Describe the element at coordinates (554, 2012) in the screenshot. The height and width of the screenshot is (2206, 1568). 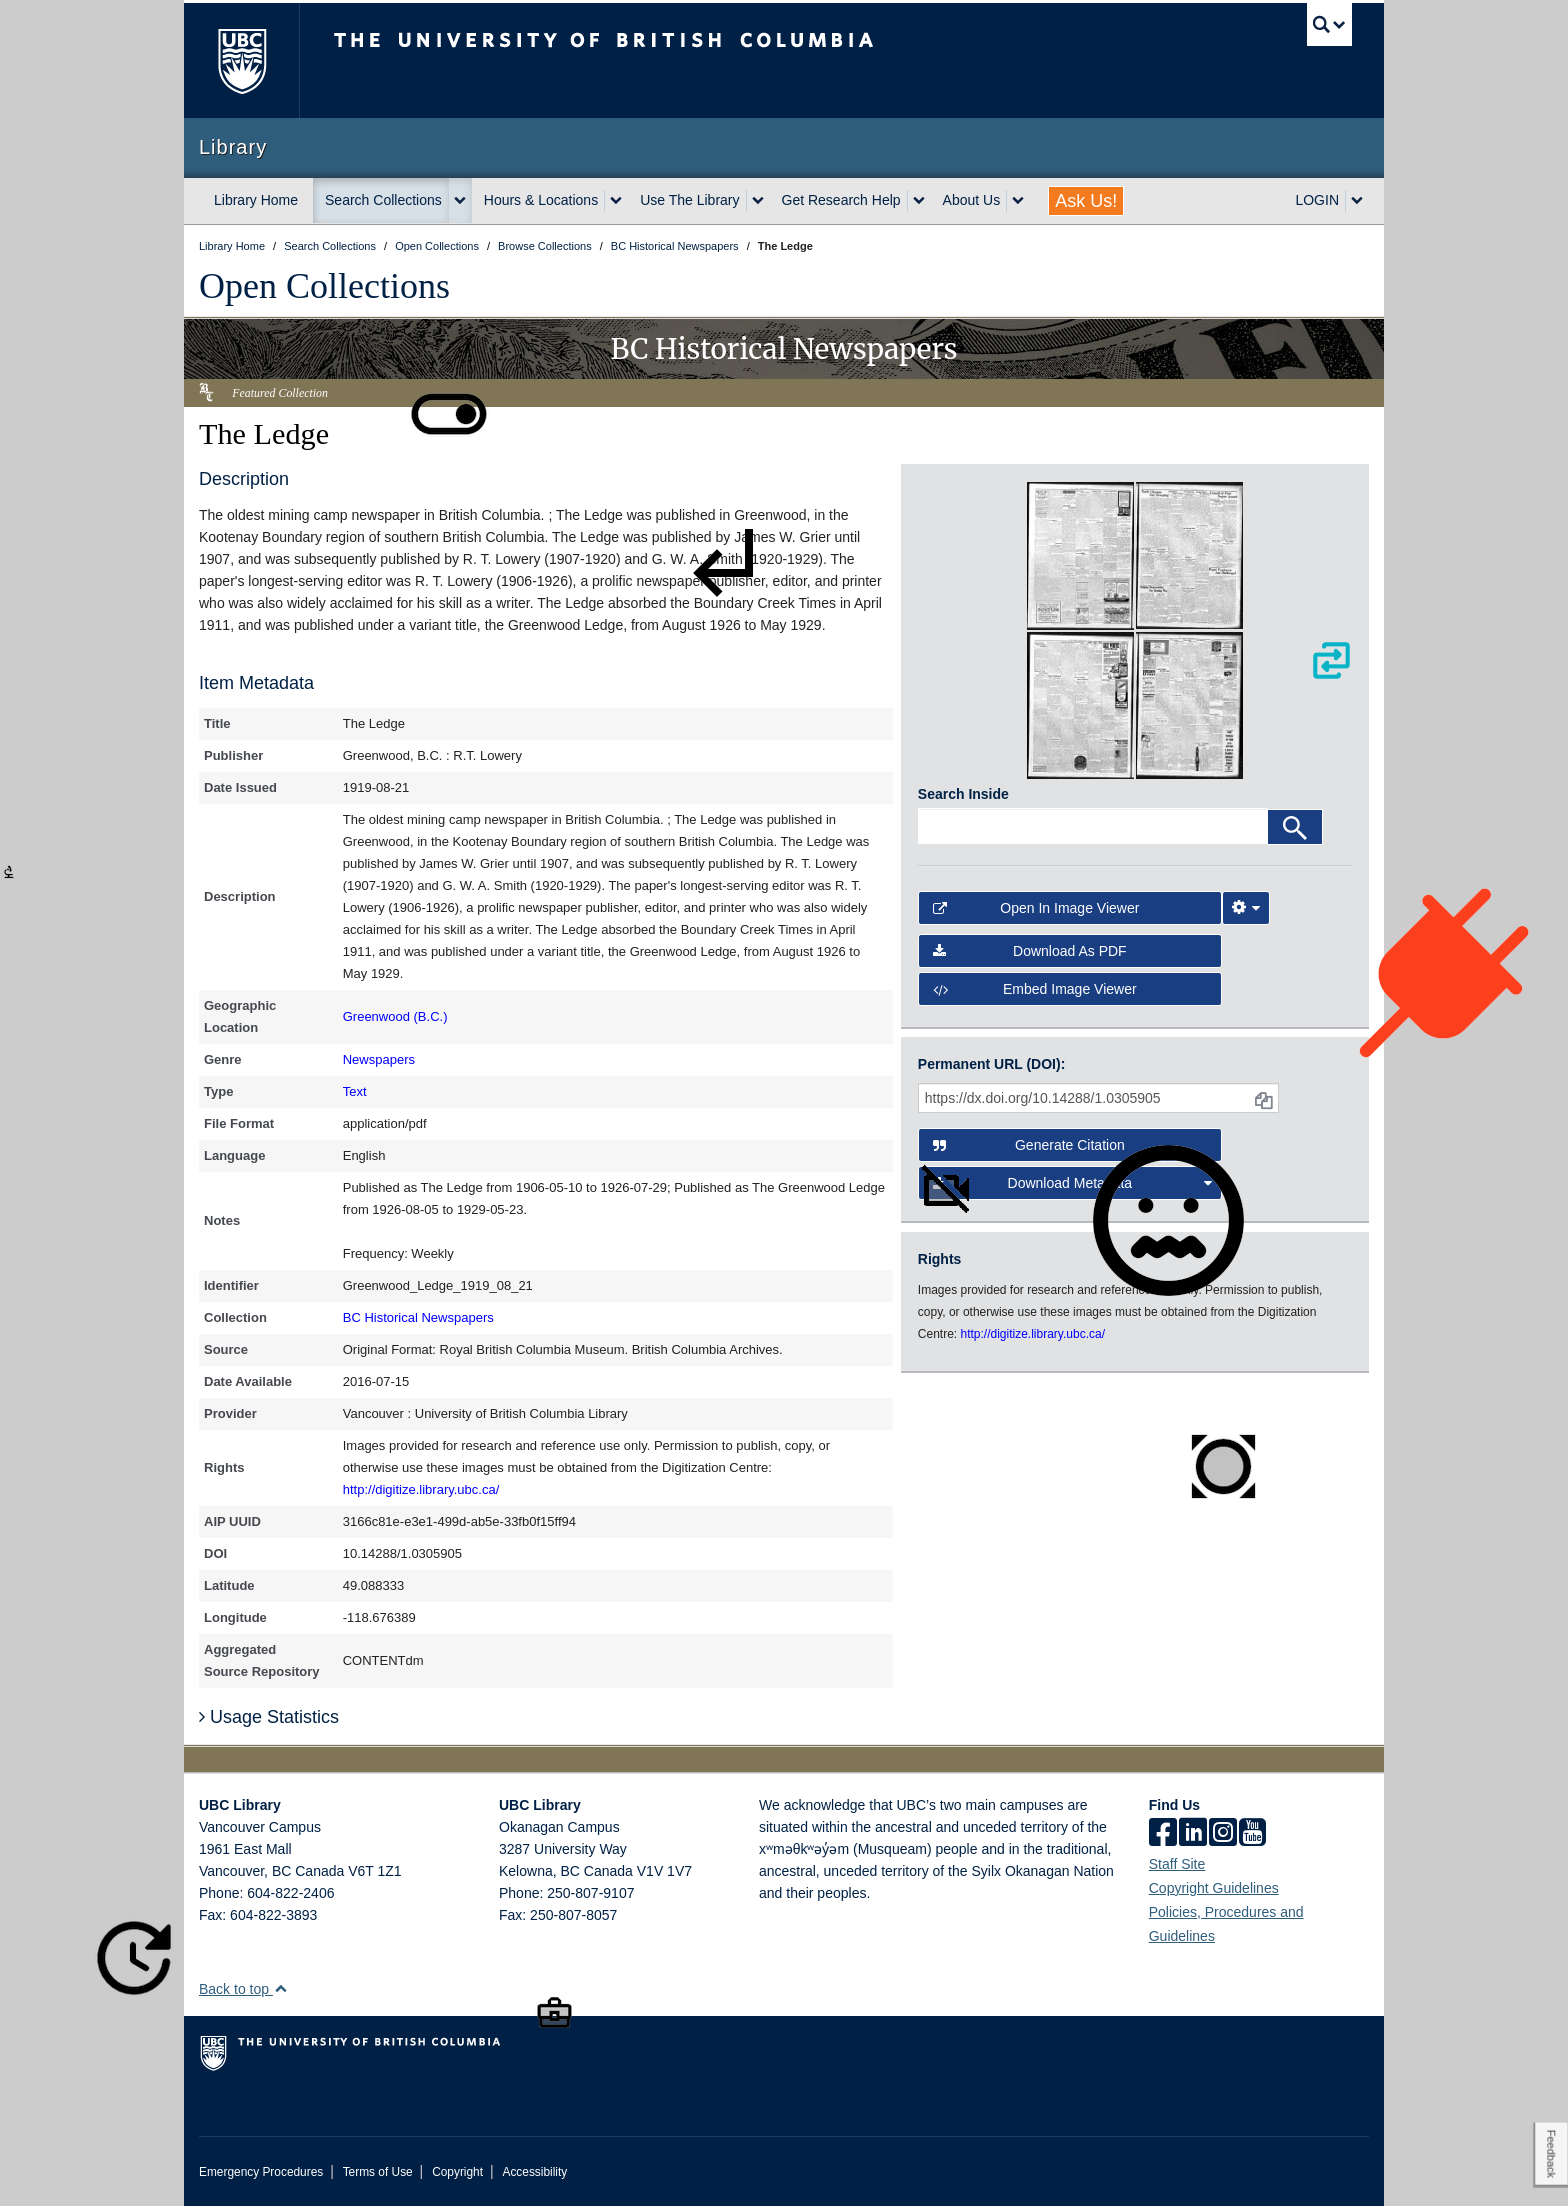
I see `access work or business-related features` at that location.